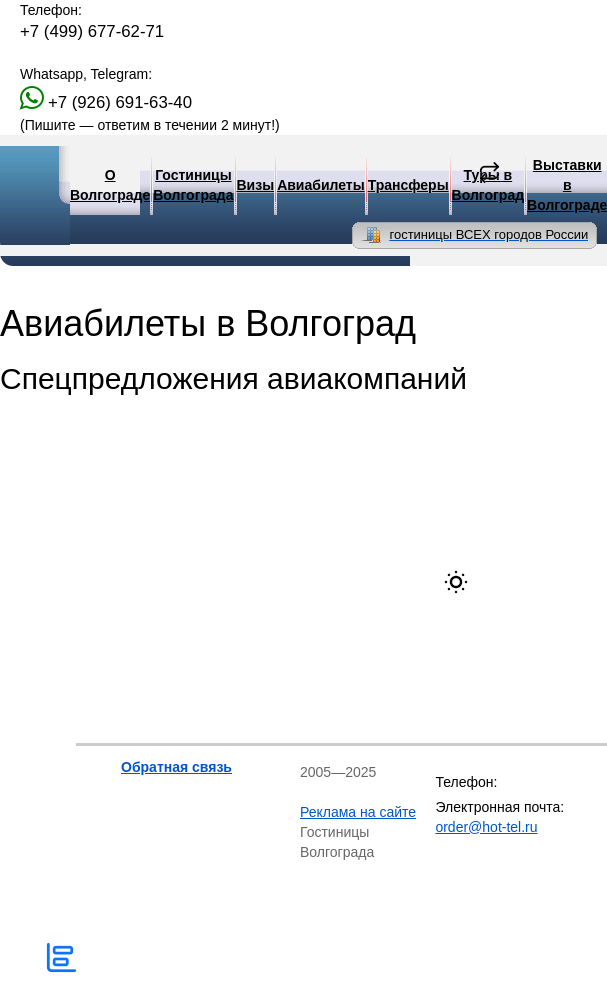  What do you see at coordinates (61, 957) in the screenshot?
I see `view analytics or statistics` at bounding box center [61, 957].